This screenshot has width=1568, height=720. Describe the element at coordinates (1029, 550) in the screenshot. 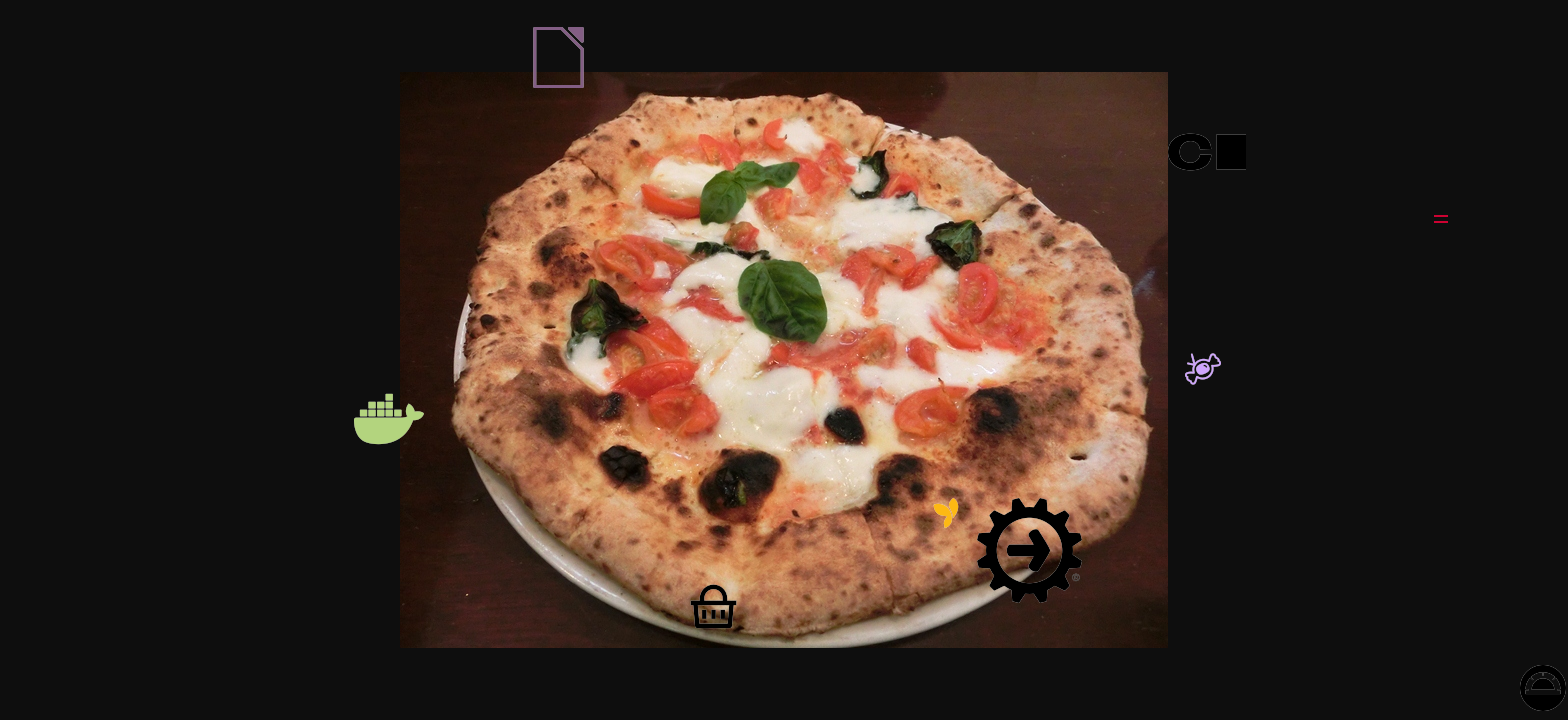

I see `inductive automation company logo` at that location.